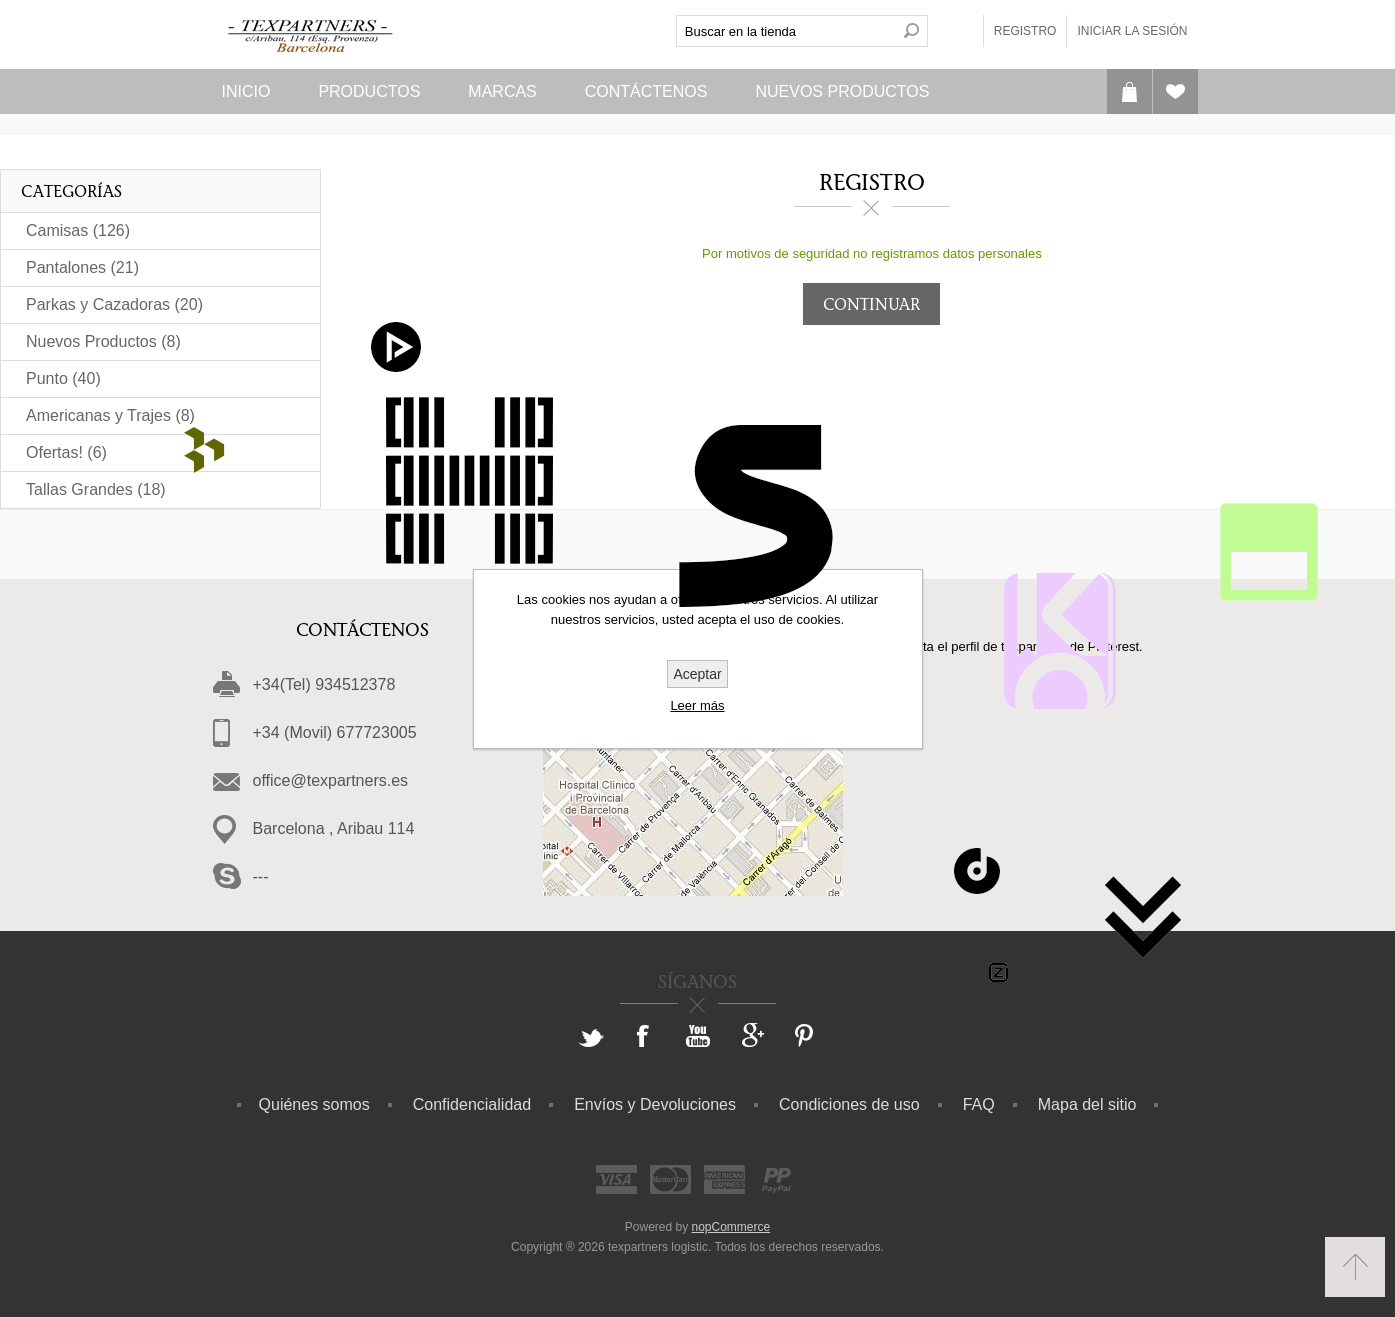 This screenshot has height=1317, width=1395. What do you see at coordinates (1269, 552) in the screenshot?
I see `switch to row layout view` at bounding box center [1269, 552].